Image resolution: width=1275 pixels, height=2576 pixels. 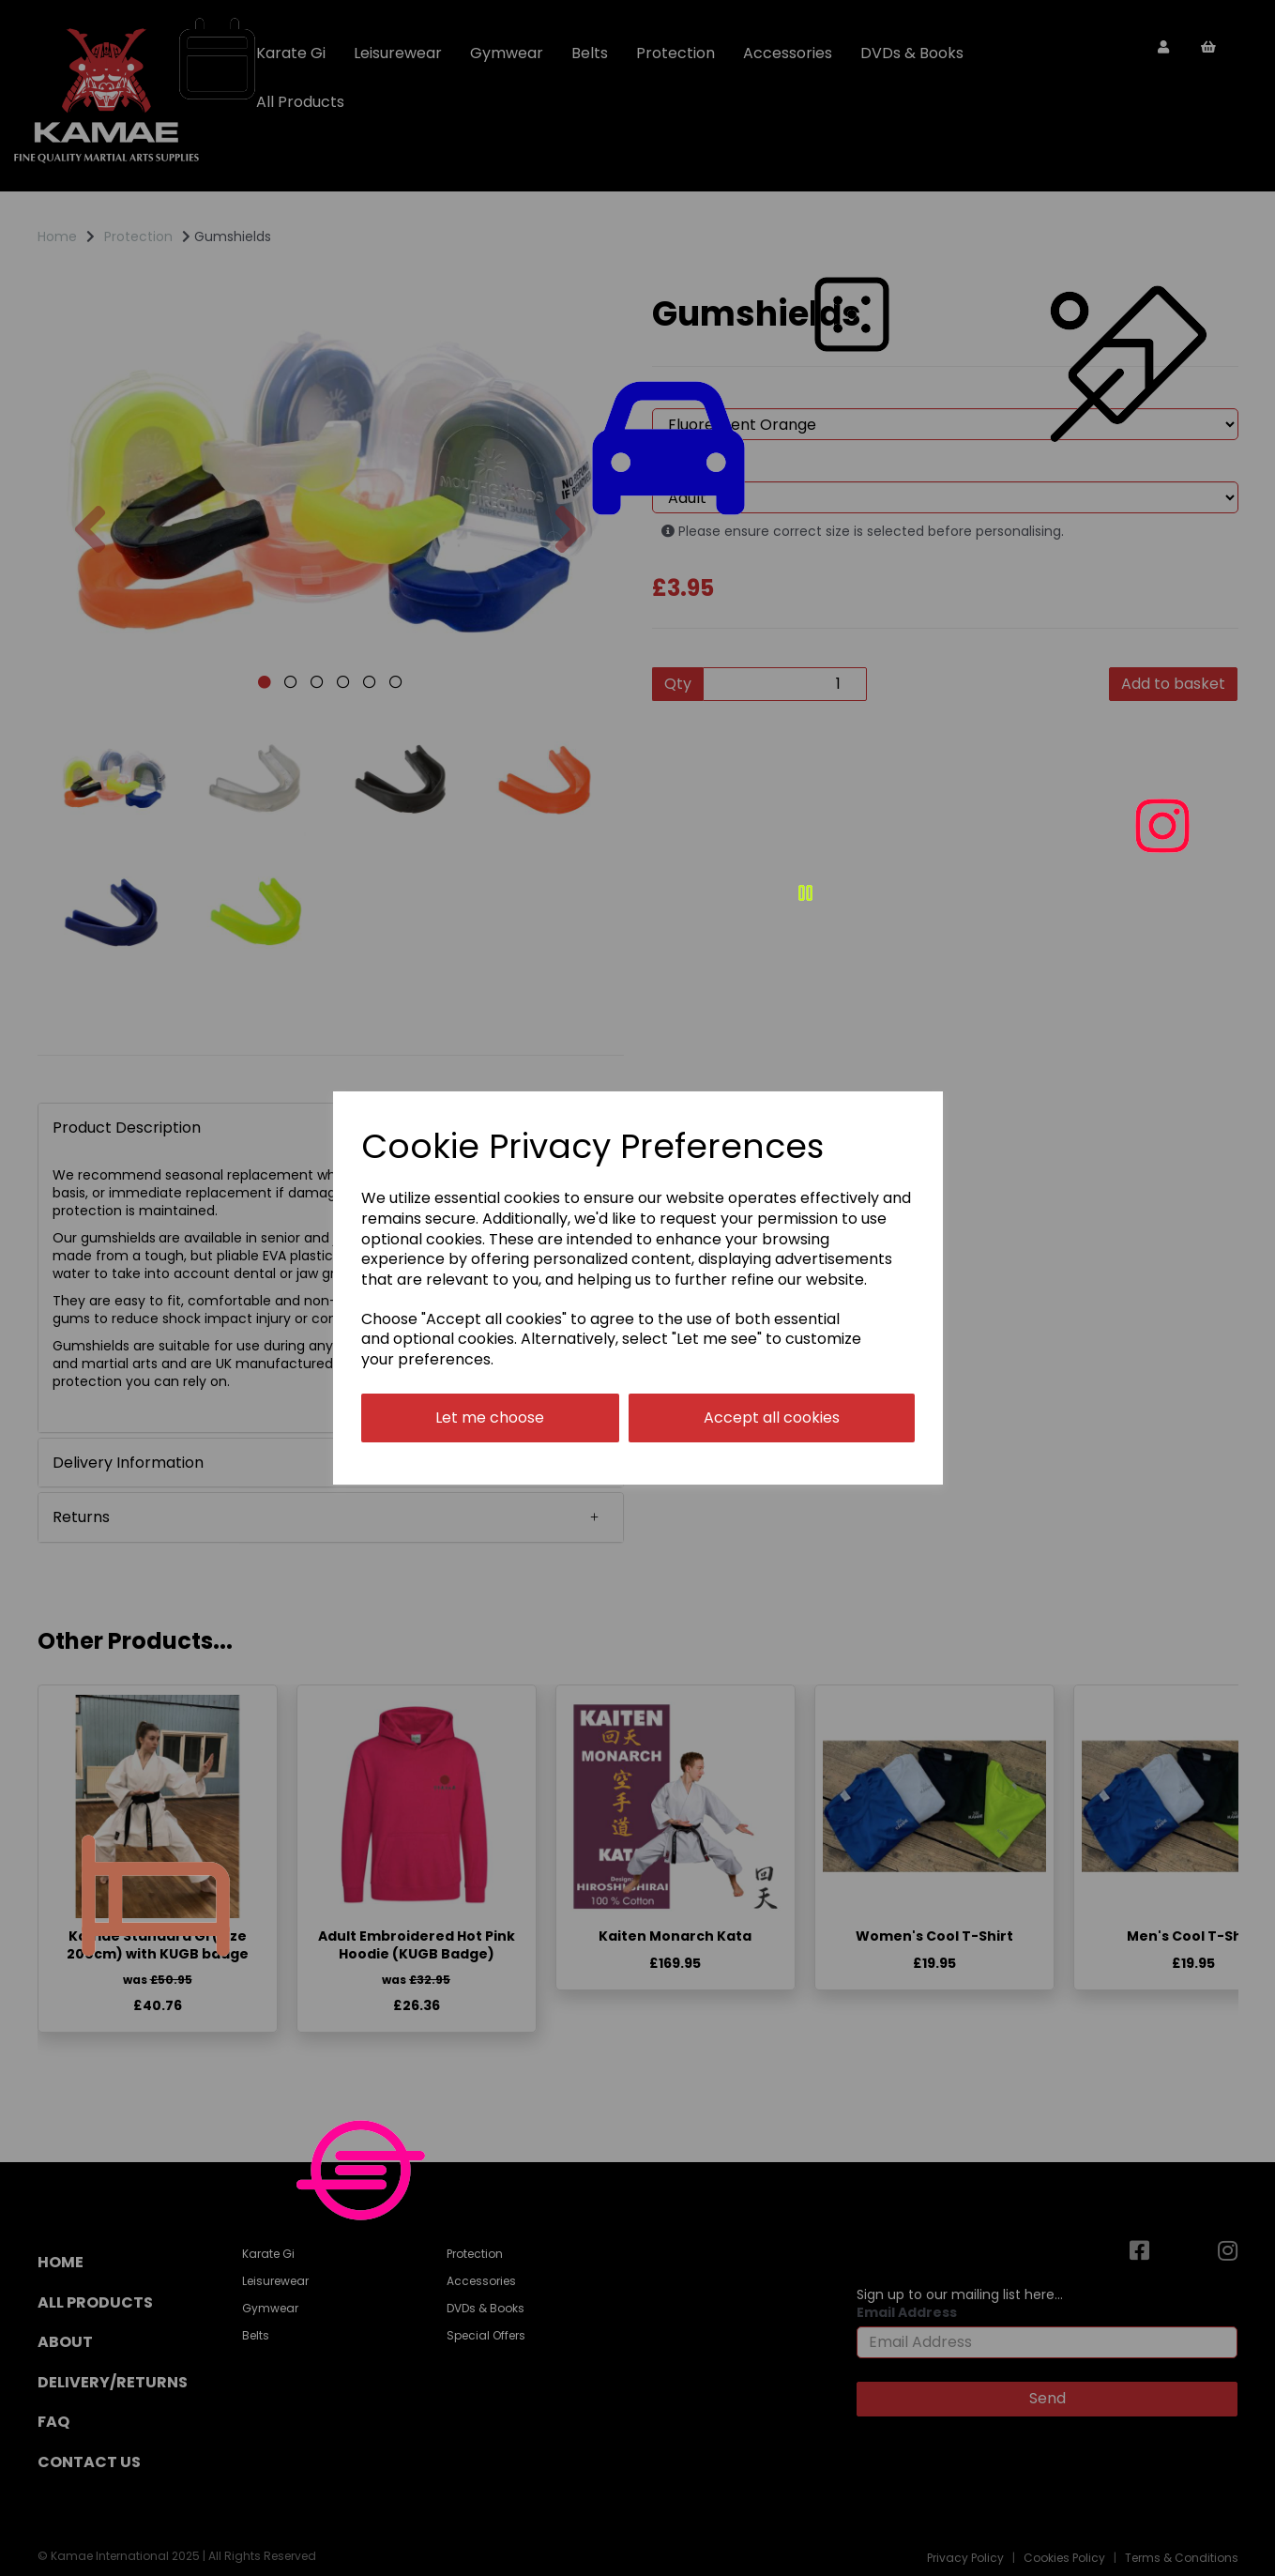 I want to click on view calendar or schedule, so click(x=217, y=61).